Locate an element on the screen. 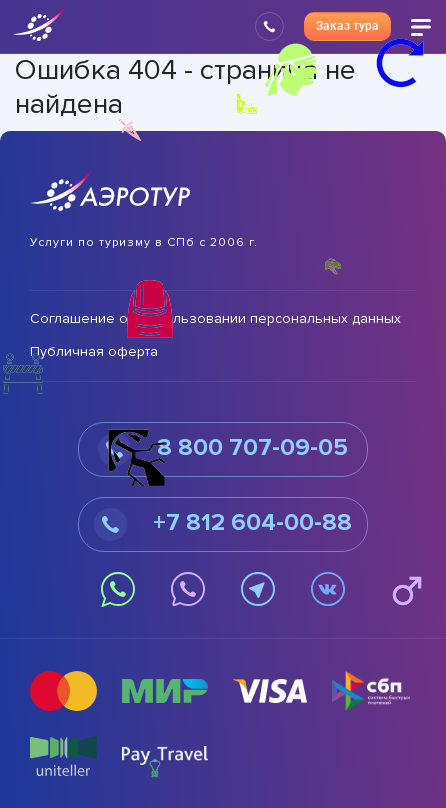 The width and height of the screenshot is (446, 808). indicates male gender option is located at coordinates (407, 591).